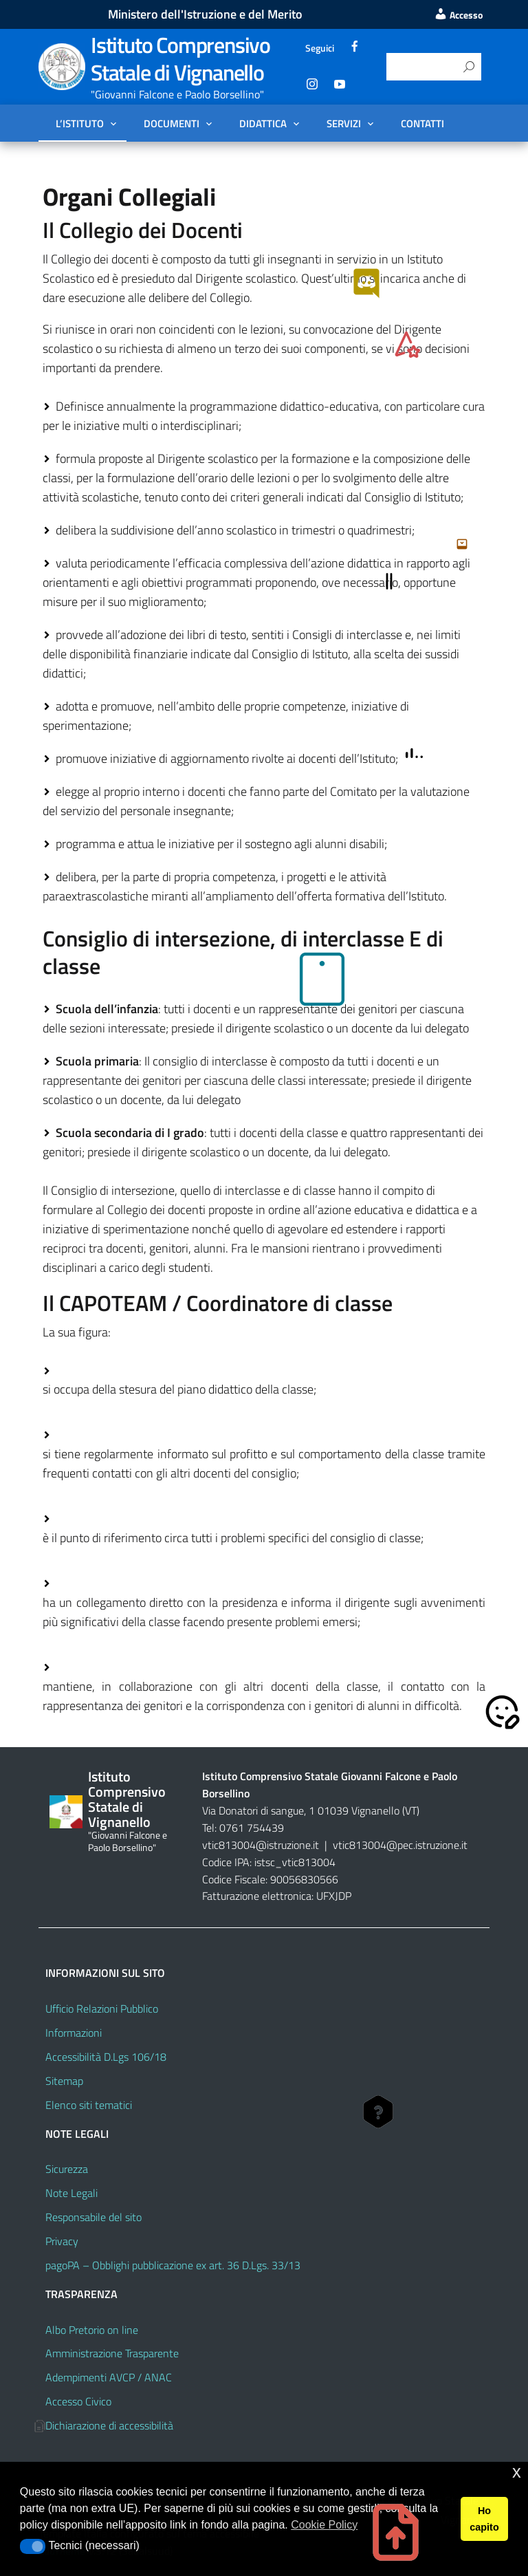 This screenshot has width=528, height=2576. I want to click on collapse the bottom navigation bar, so click(462, 544).